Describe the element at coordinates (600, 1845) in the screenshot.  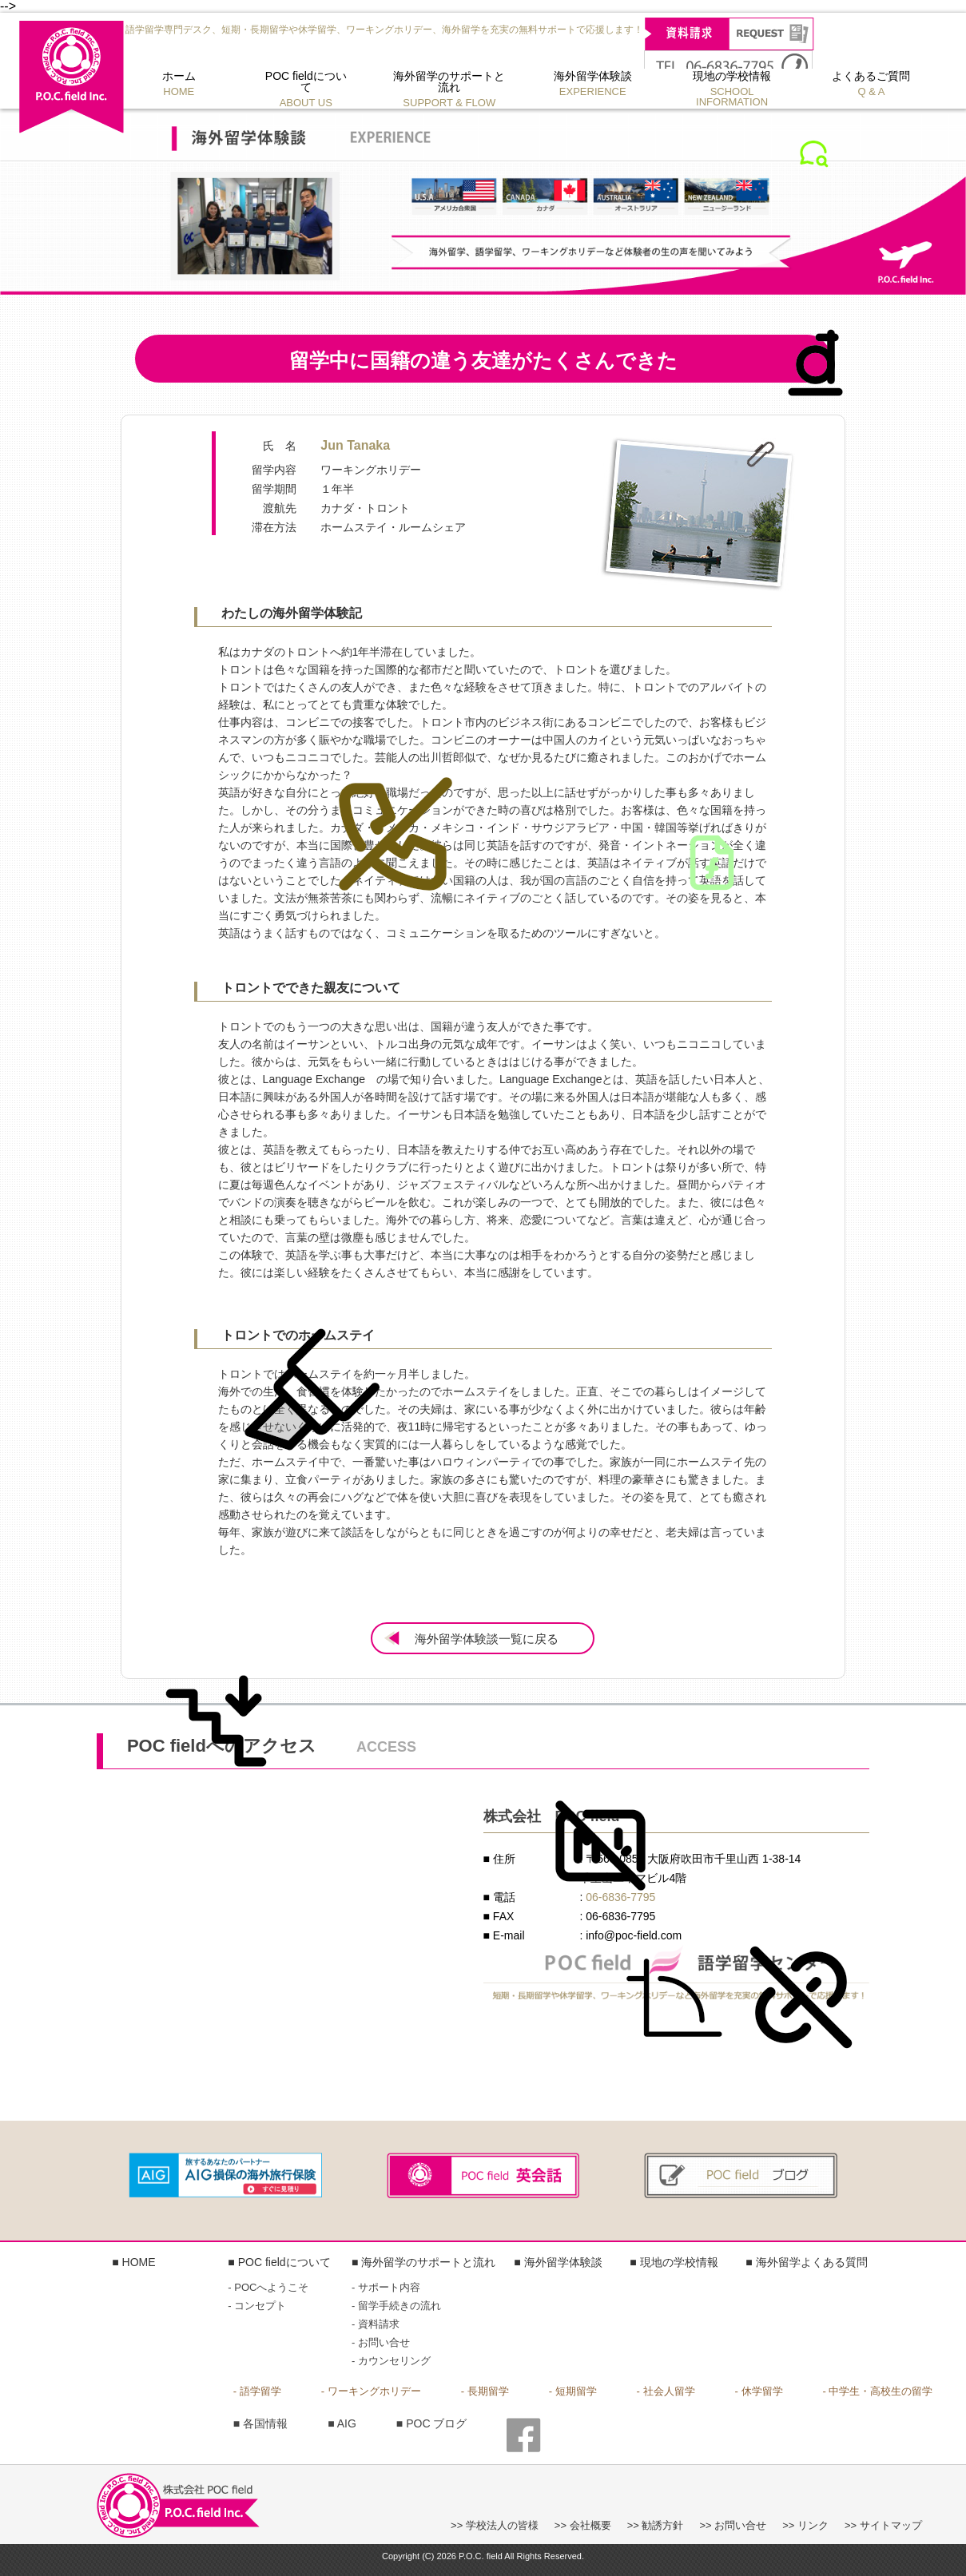
I see `disable markdown formatting` at that location.